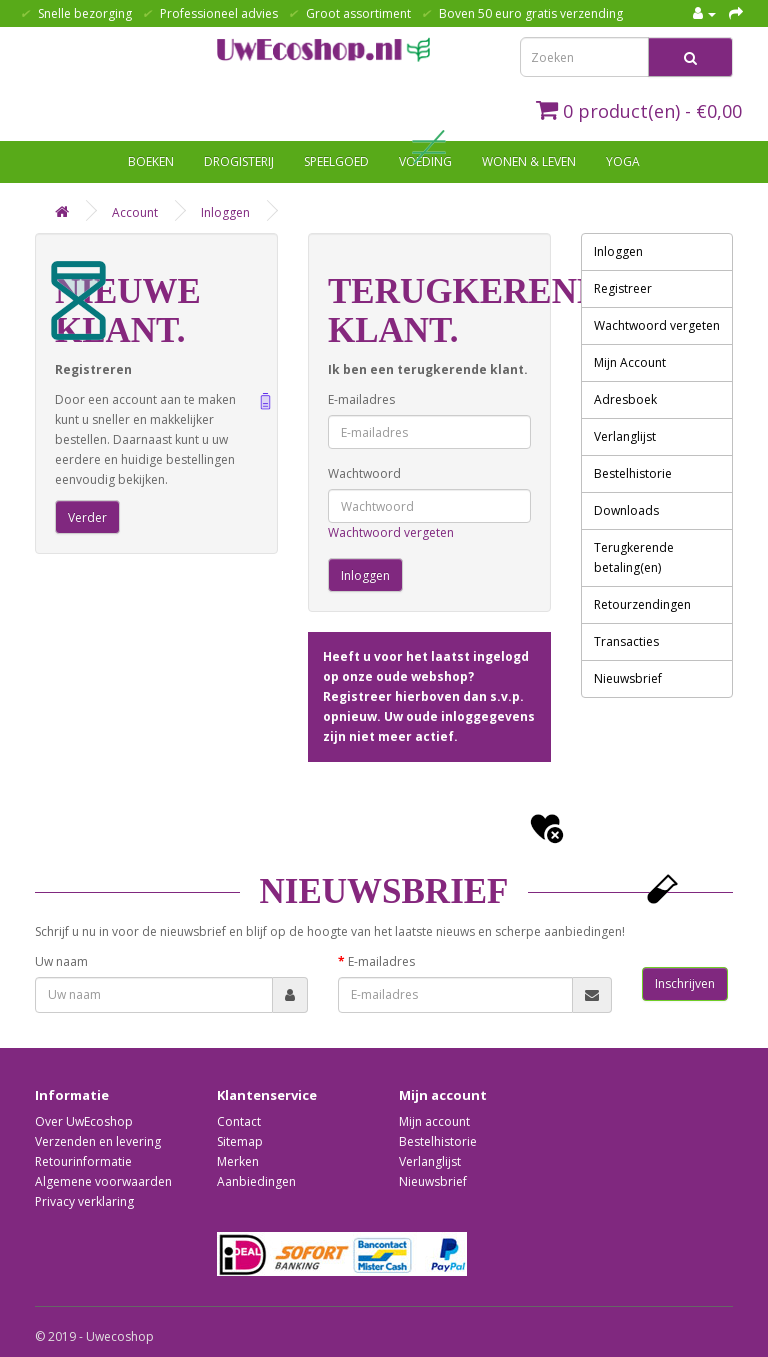 This screenshot has width=768, height=1357. I want to click on remove item from favorites, so click(547, 827).